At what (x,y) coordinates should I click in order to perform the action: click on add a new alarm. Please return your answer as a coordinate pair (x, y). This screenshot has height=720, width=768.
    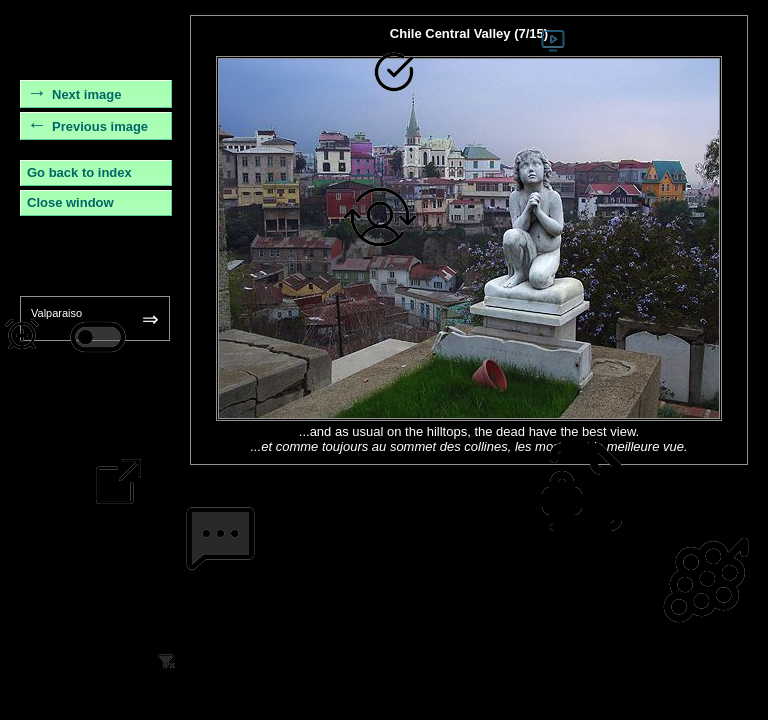
    Looking at the image, I should click on (22, 334).